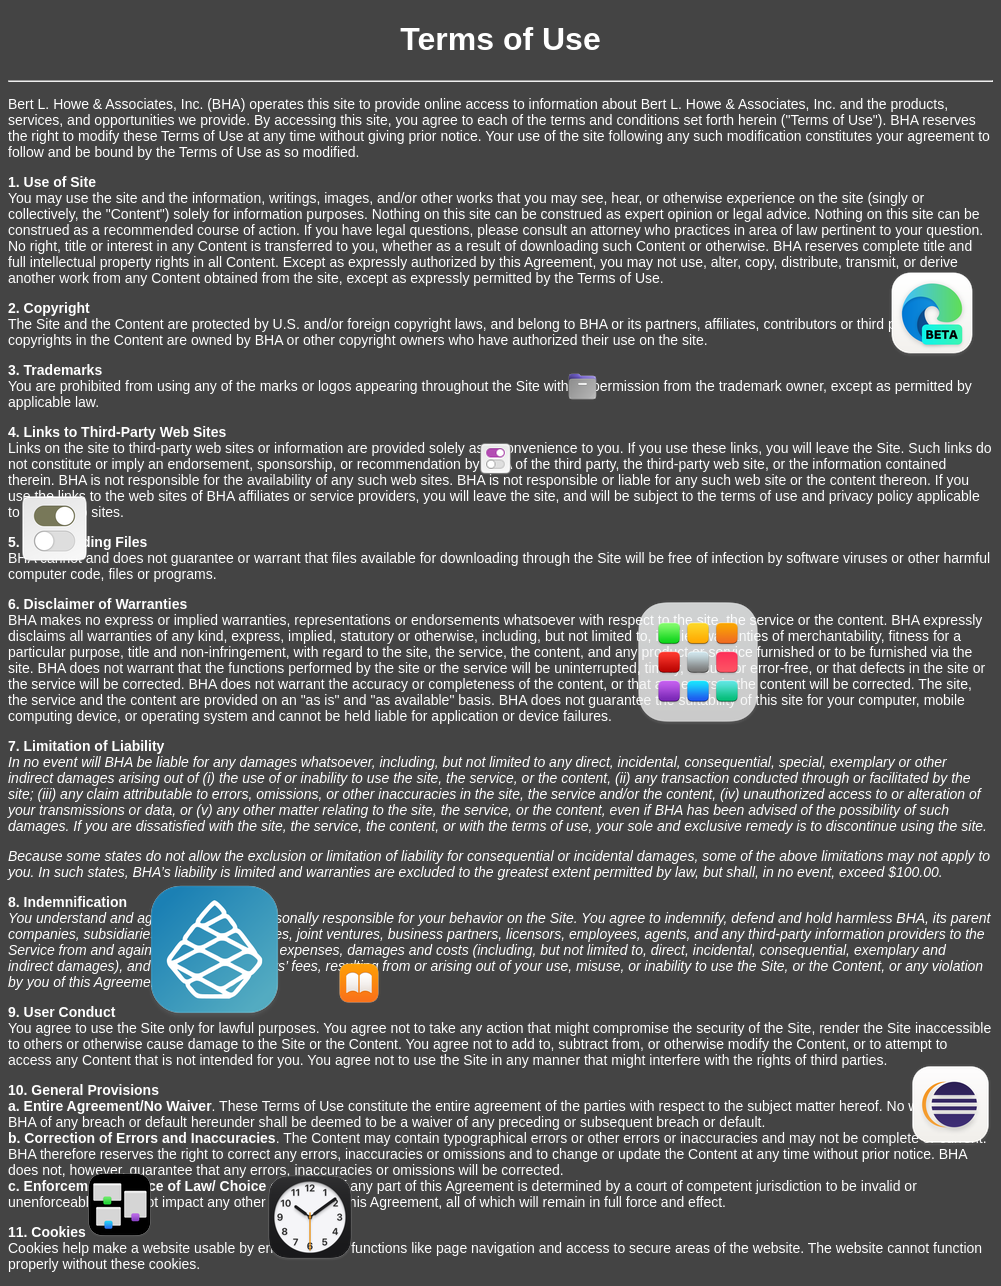 The width and height of the screenshot is (1001, 1286). Describe the element at coordinates (582, 386) in the screenshot. I see `open the nautilus file manager` at that location.